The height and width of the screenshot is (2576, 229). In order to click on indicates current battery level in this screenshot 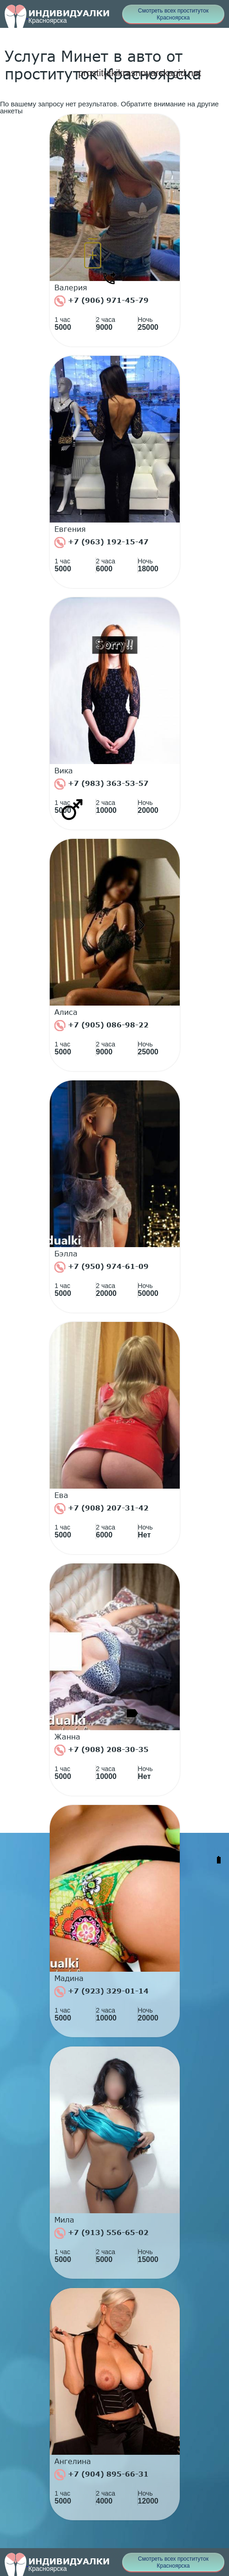, I will do `click(219, 1860)`.